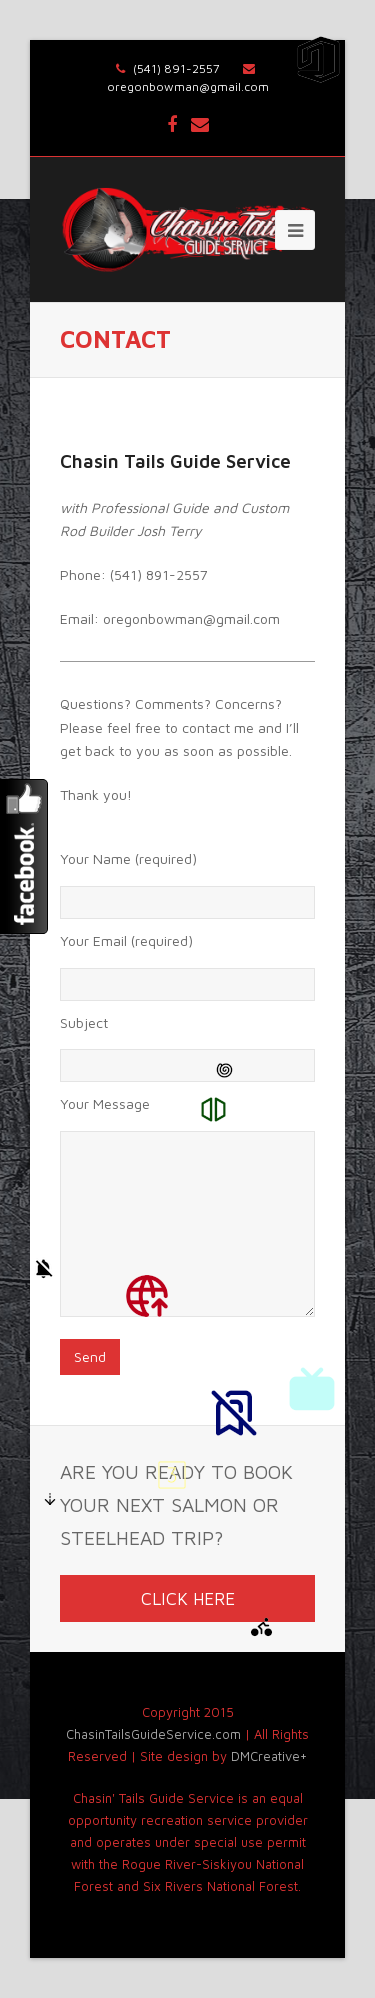  I want to click on bookmarks feature disabled, so click(234, 1413).